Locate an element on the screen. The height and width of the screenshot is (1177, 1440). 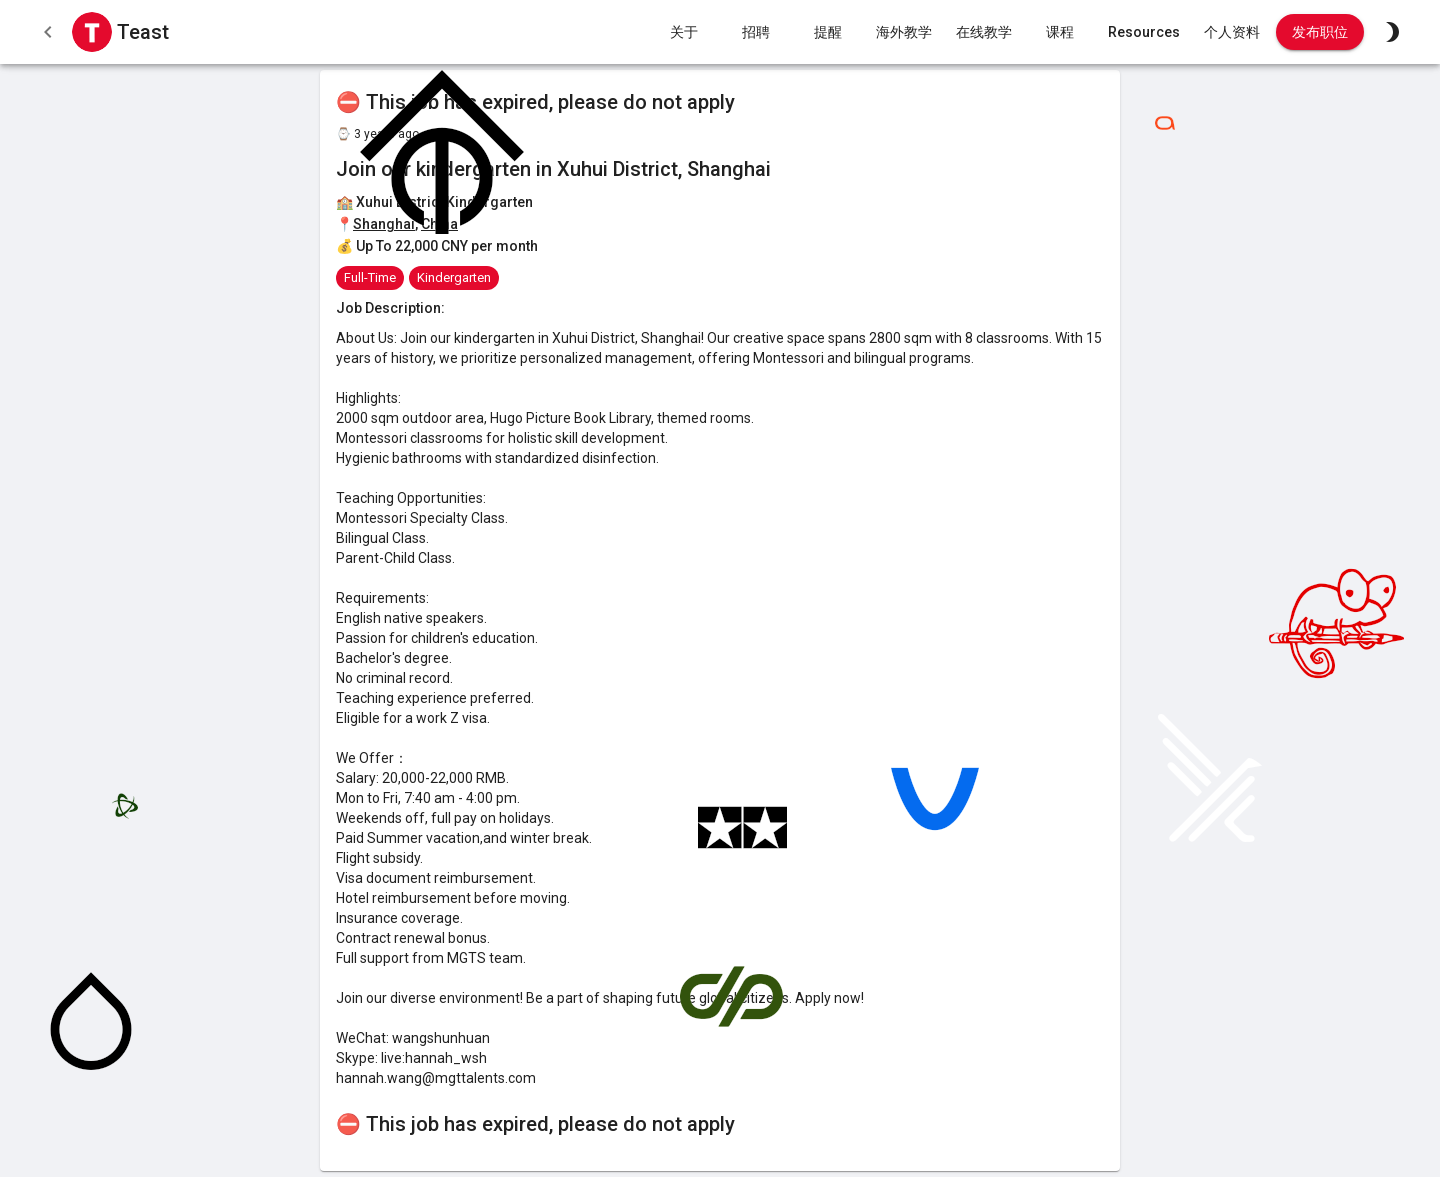
tamiya brand logo is located at coordinates (742, 827).